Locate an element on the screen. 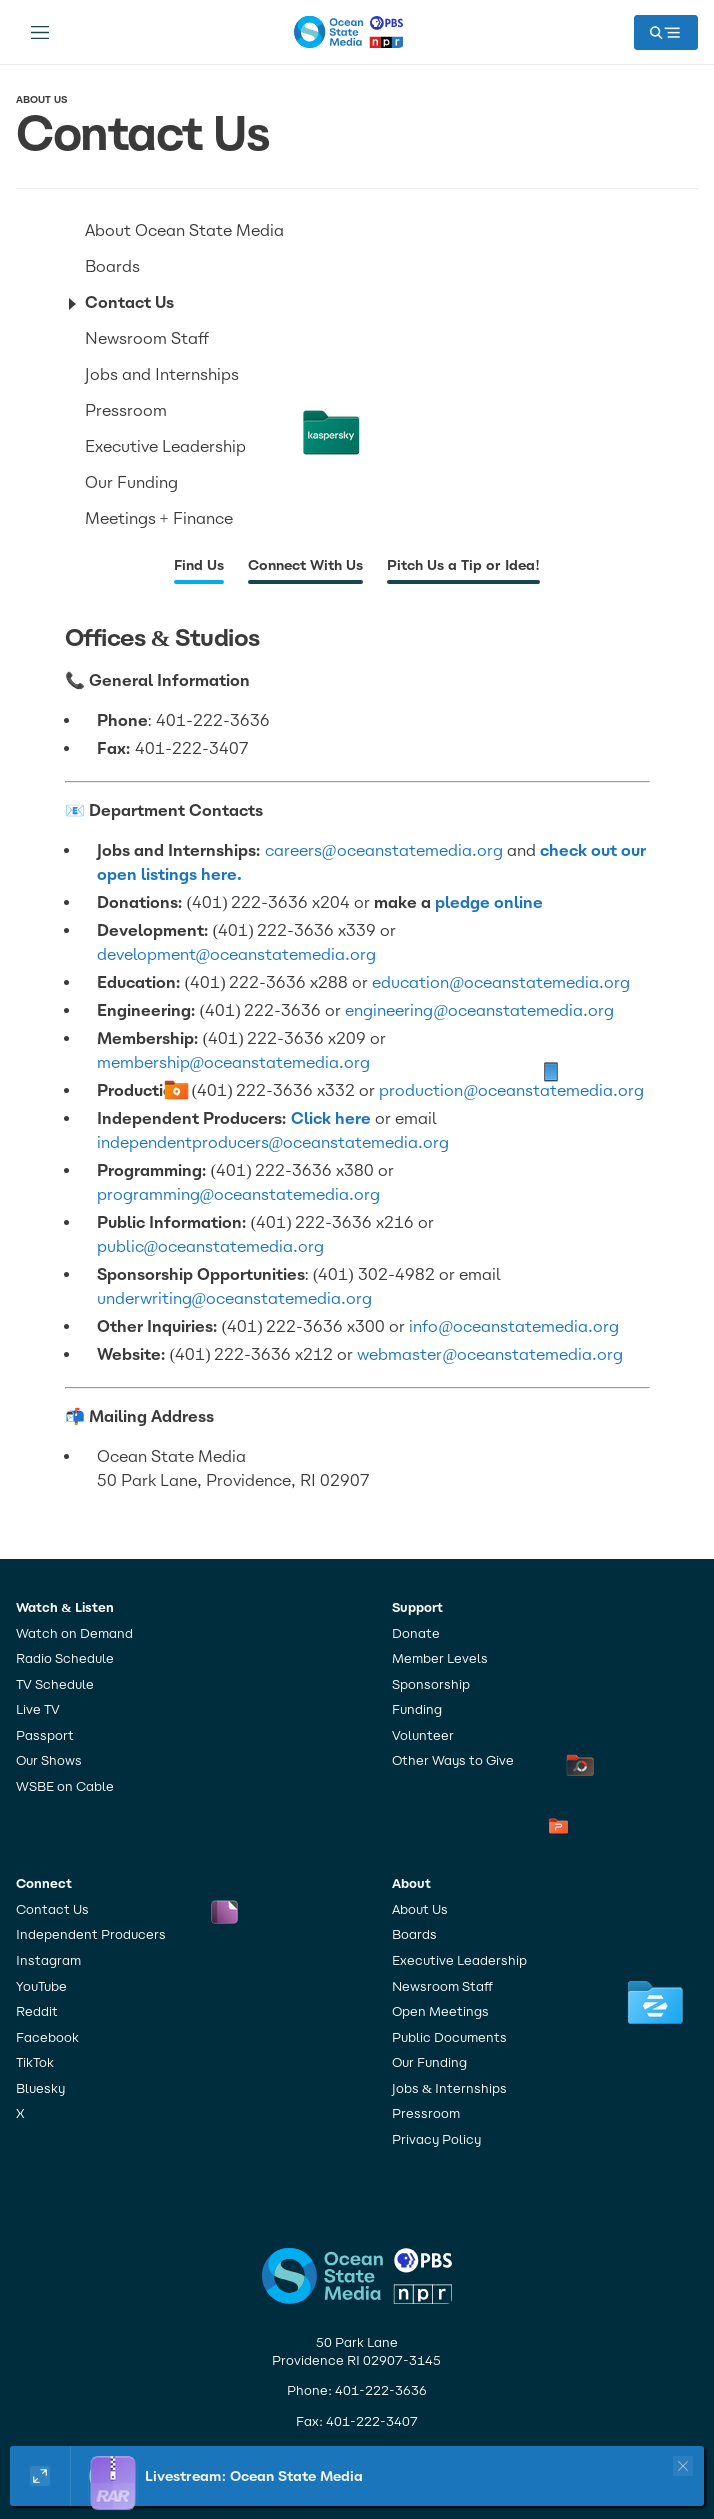 The height and width of the screenshot is (2519, 714). iPad Air device icon is located at coordinates (551, 1072).